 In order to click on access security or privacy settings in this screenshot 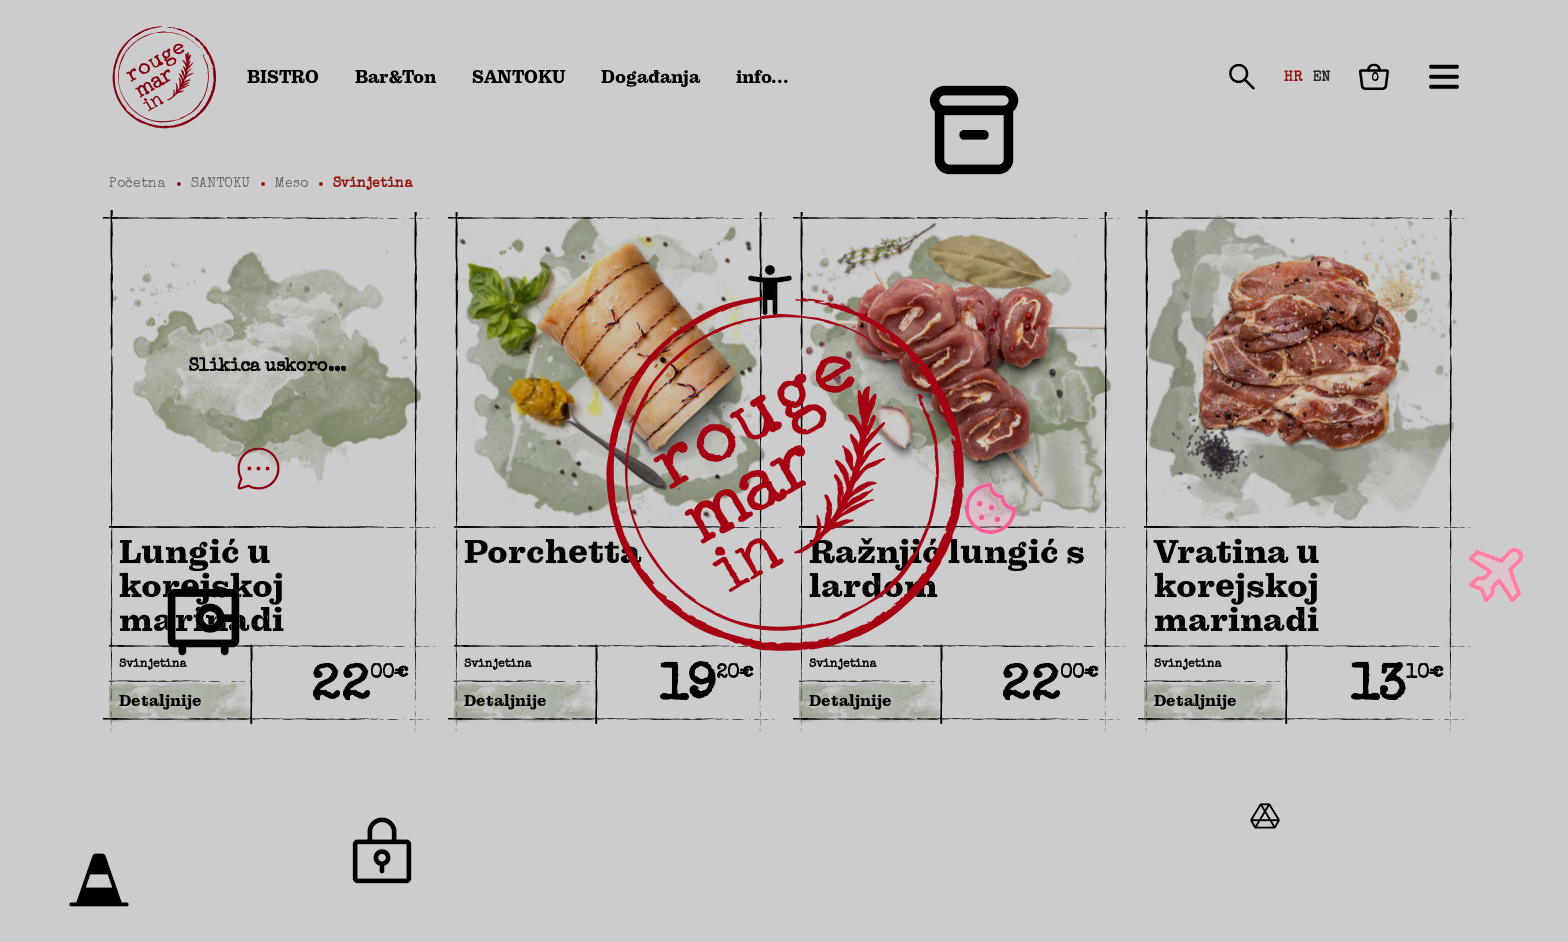, I will do `click(382, 854)`.